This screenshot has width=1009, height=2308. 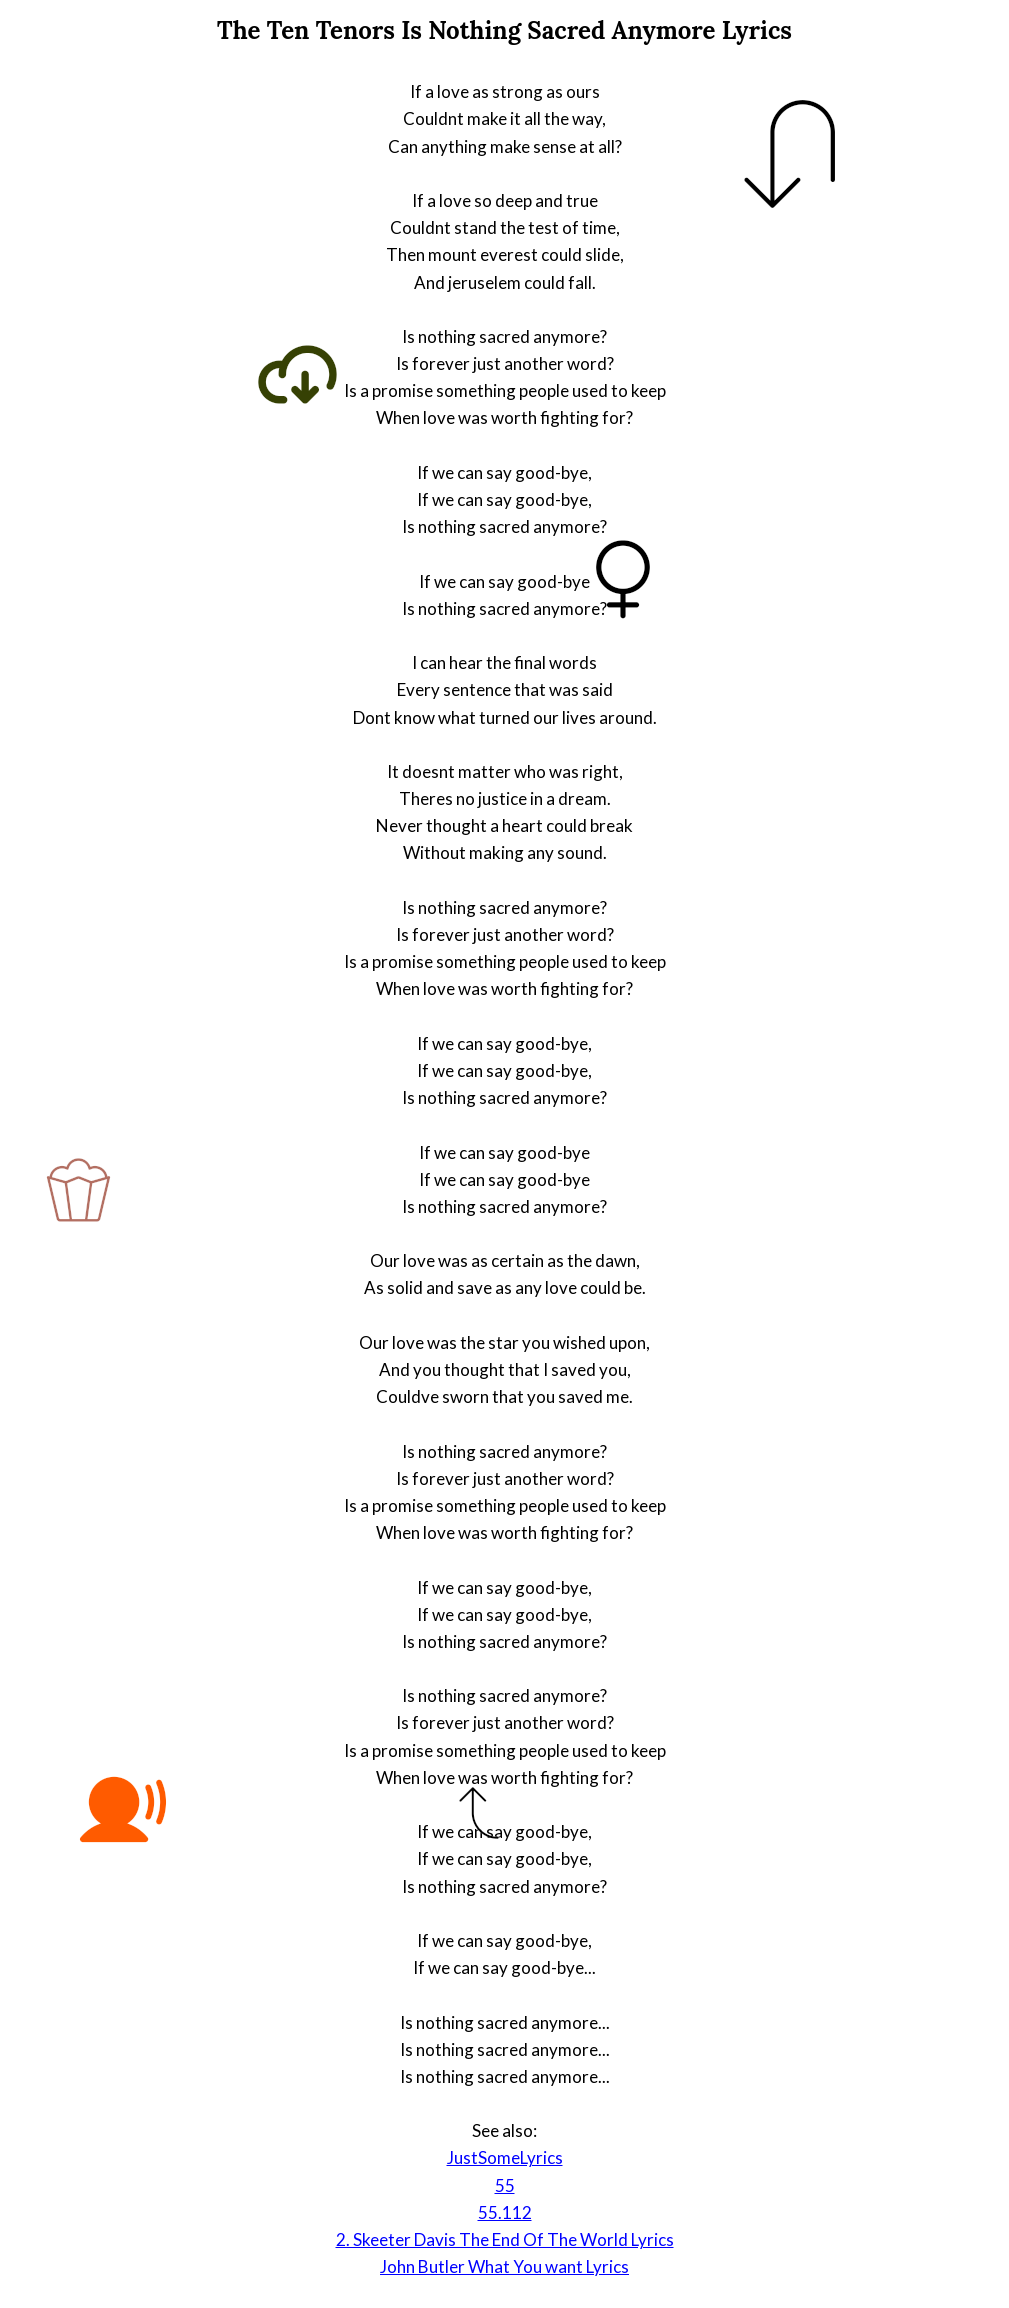 I want to click on indicates female gender option, so click(x=623, y=578).